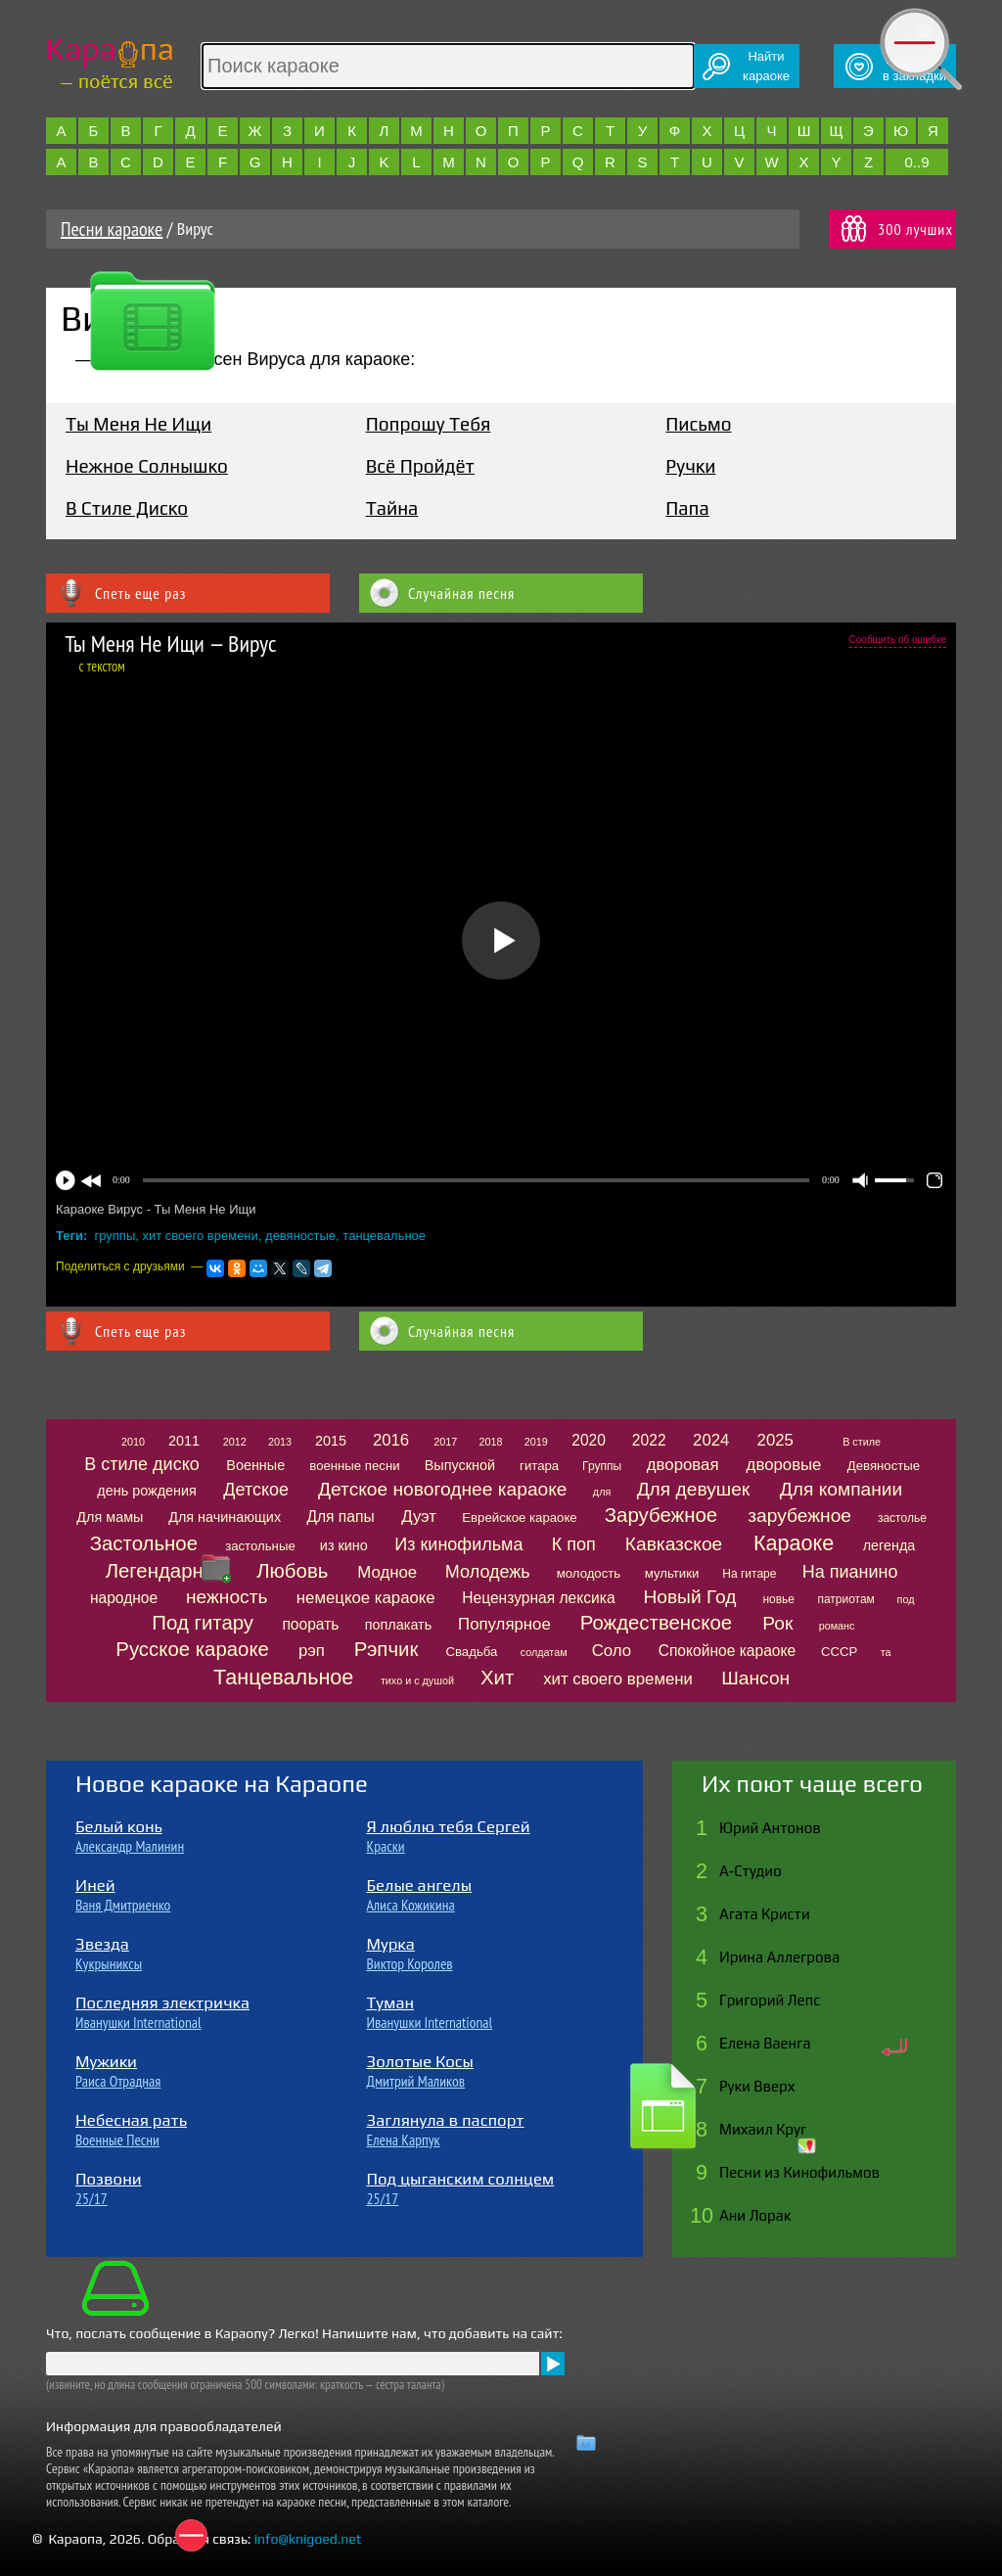 Image resolution: width=1002 pixels, height=2576 pixels. What do you see at coordinates (806, 2145) in the screenshot?
I see `open the maps application` at bounding box center [806, 2145].